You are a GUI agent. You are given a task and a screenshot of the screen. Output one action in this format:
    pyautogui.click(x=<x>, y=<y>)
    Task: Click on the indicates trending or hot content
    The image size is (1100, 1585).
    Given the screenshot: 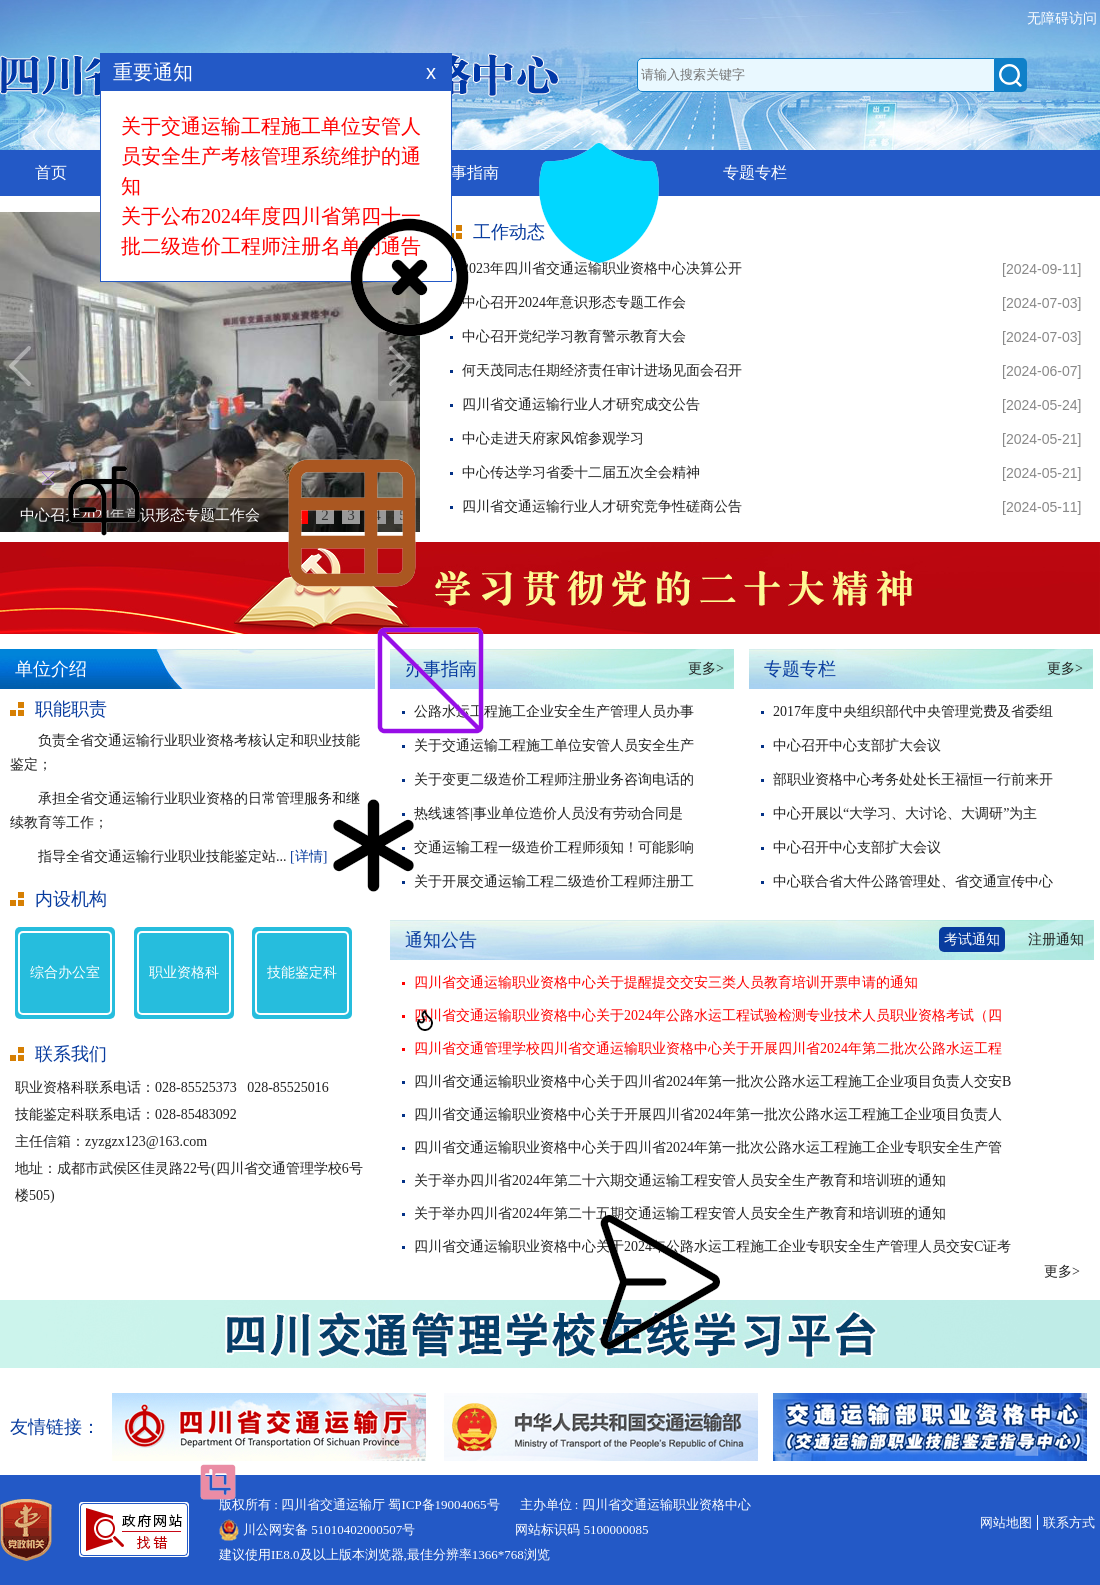 What is the action you would take?
    pyautogui.click(x=425, y=1020)
    